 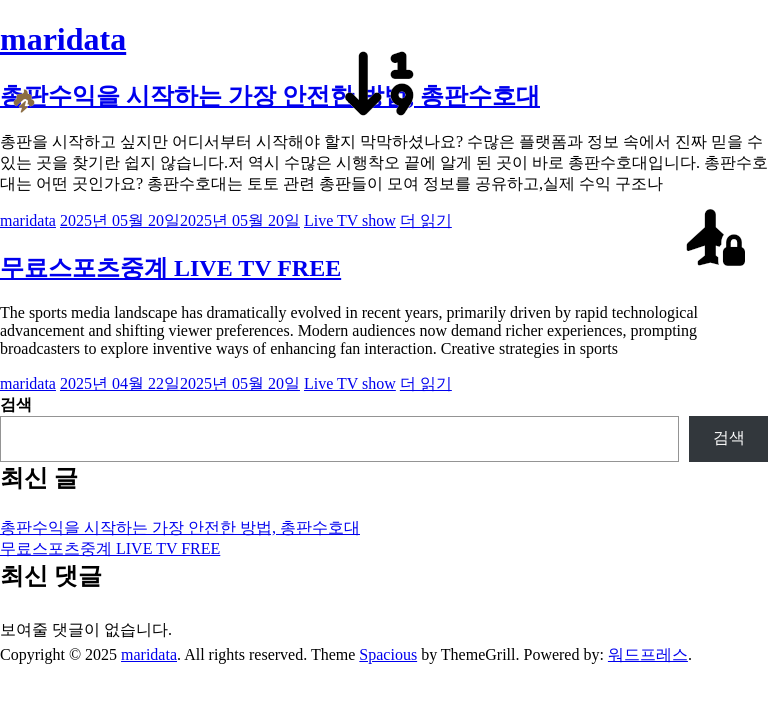 What do you see at coordinates (381, 83) in the screenshot?
I see `sort numbers in ascending order` at bounding box center [381, 83].